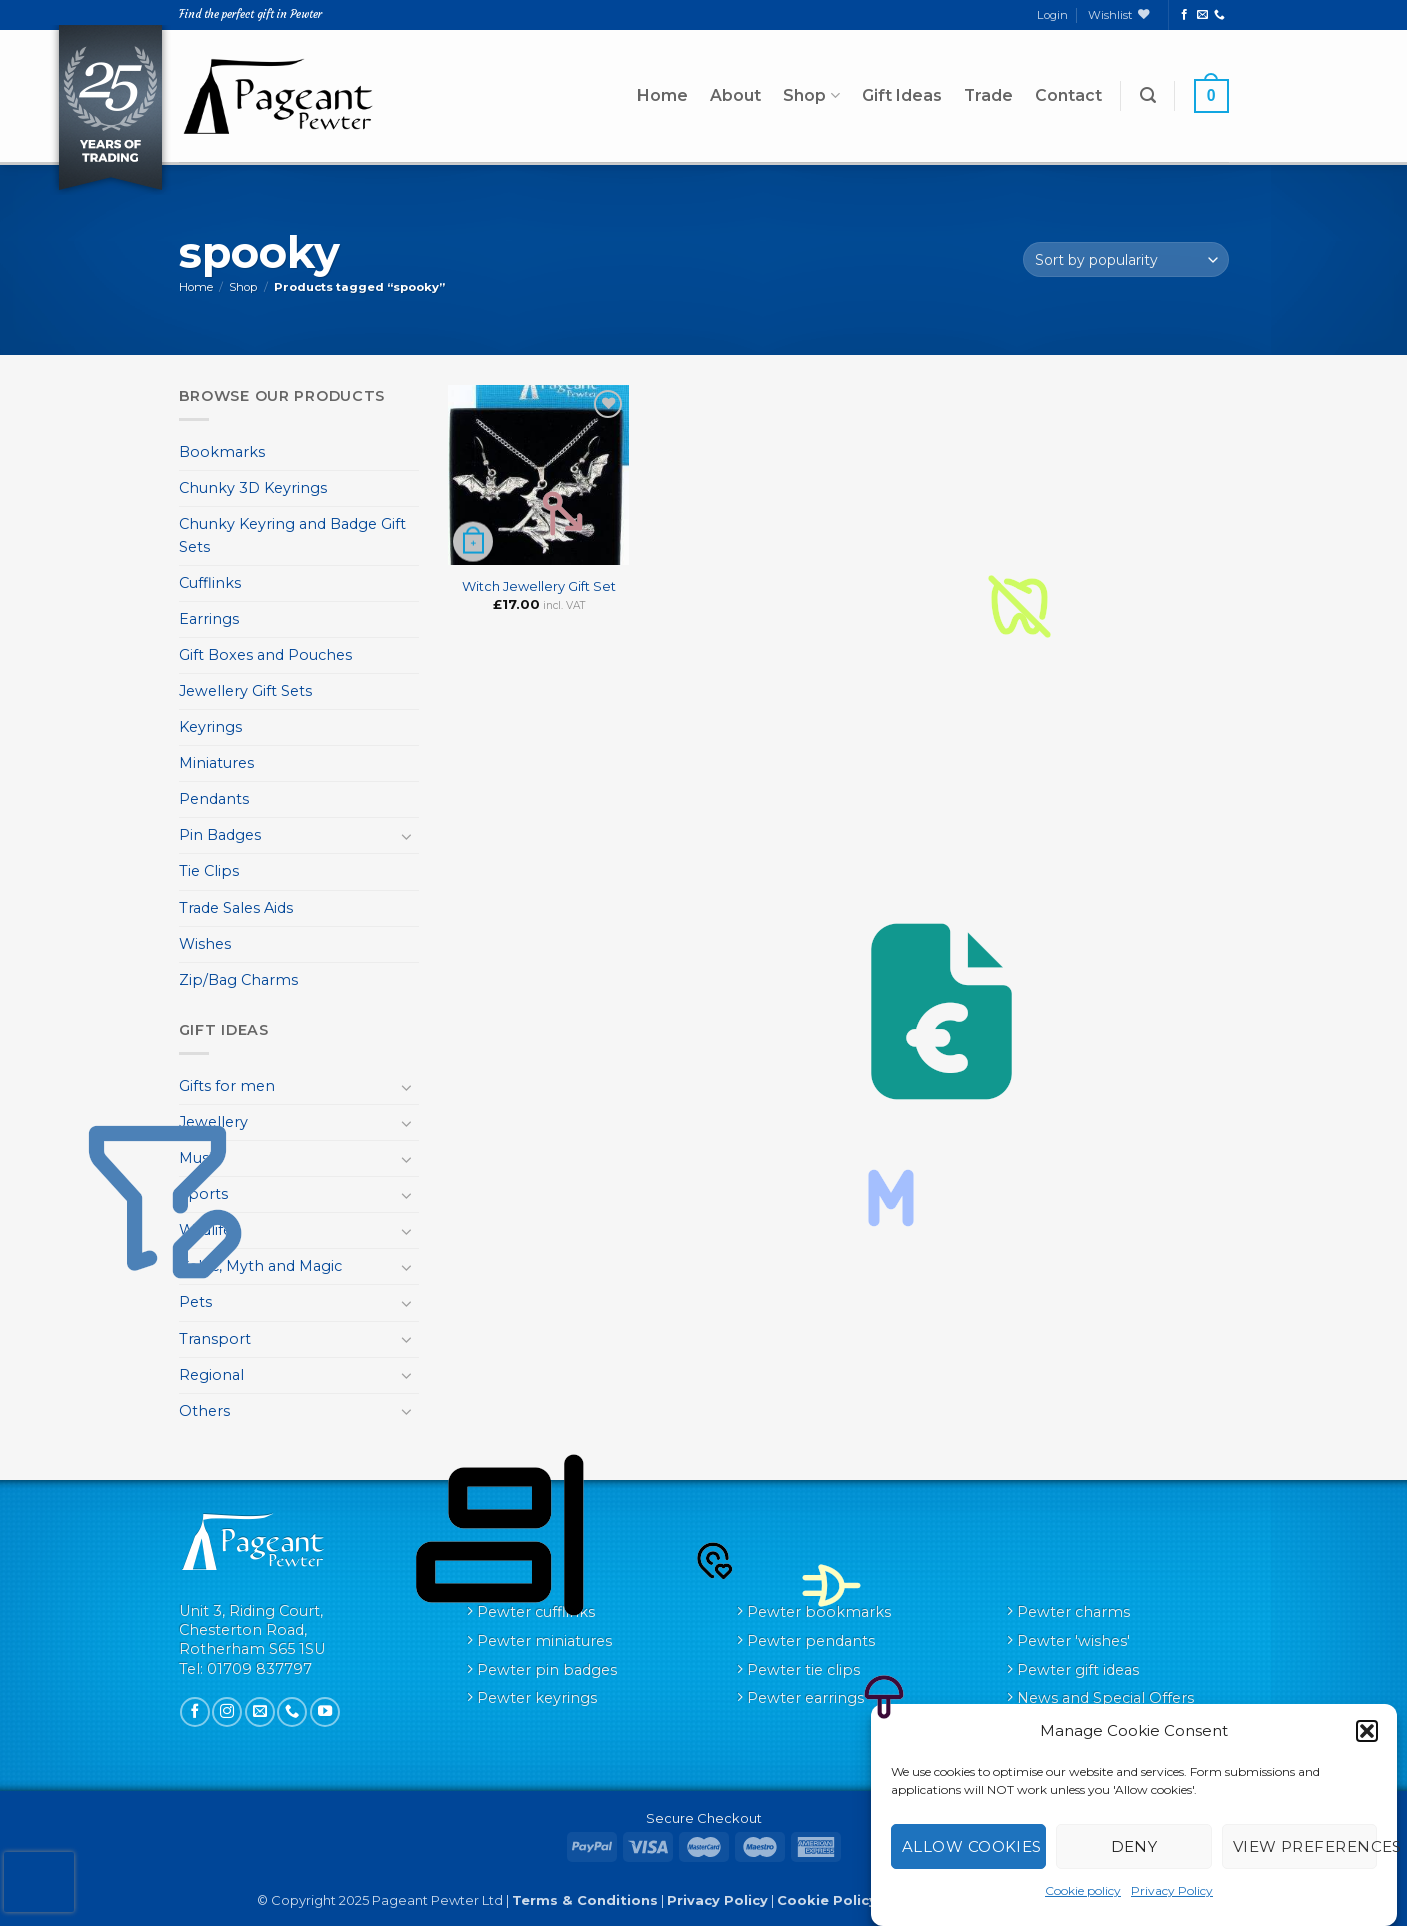 The width and height of the screenshot is (1407, 1926). Describe the element at coordinates (1019, 606) in the screenshot. I see `dental services unavailable` at that location.